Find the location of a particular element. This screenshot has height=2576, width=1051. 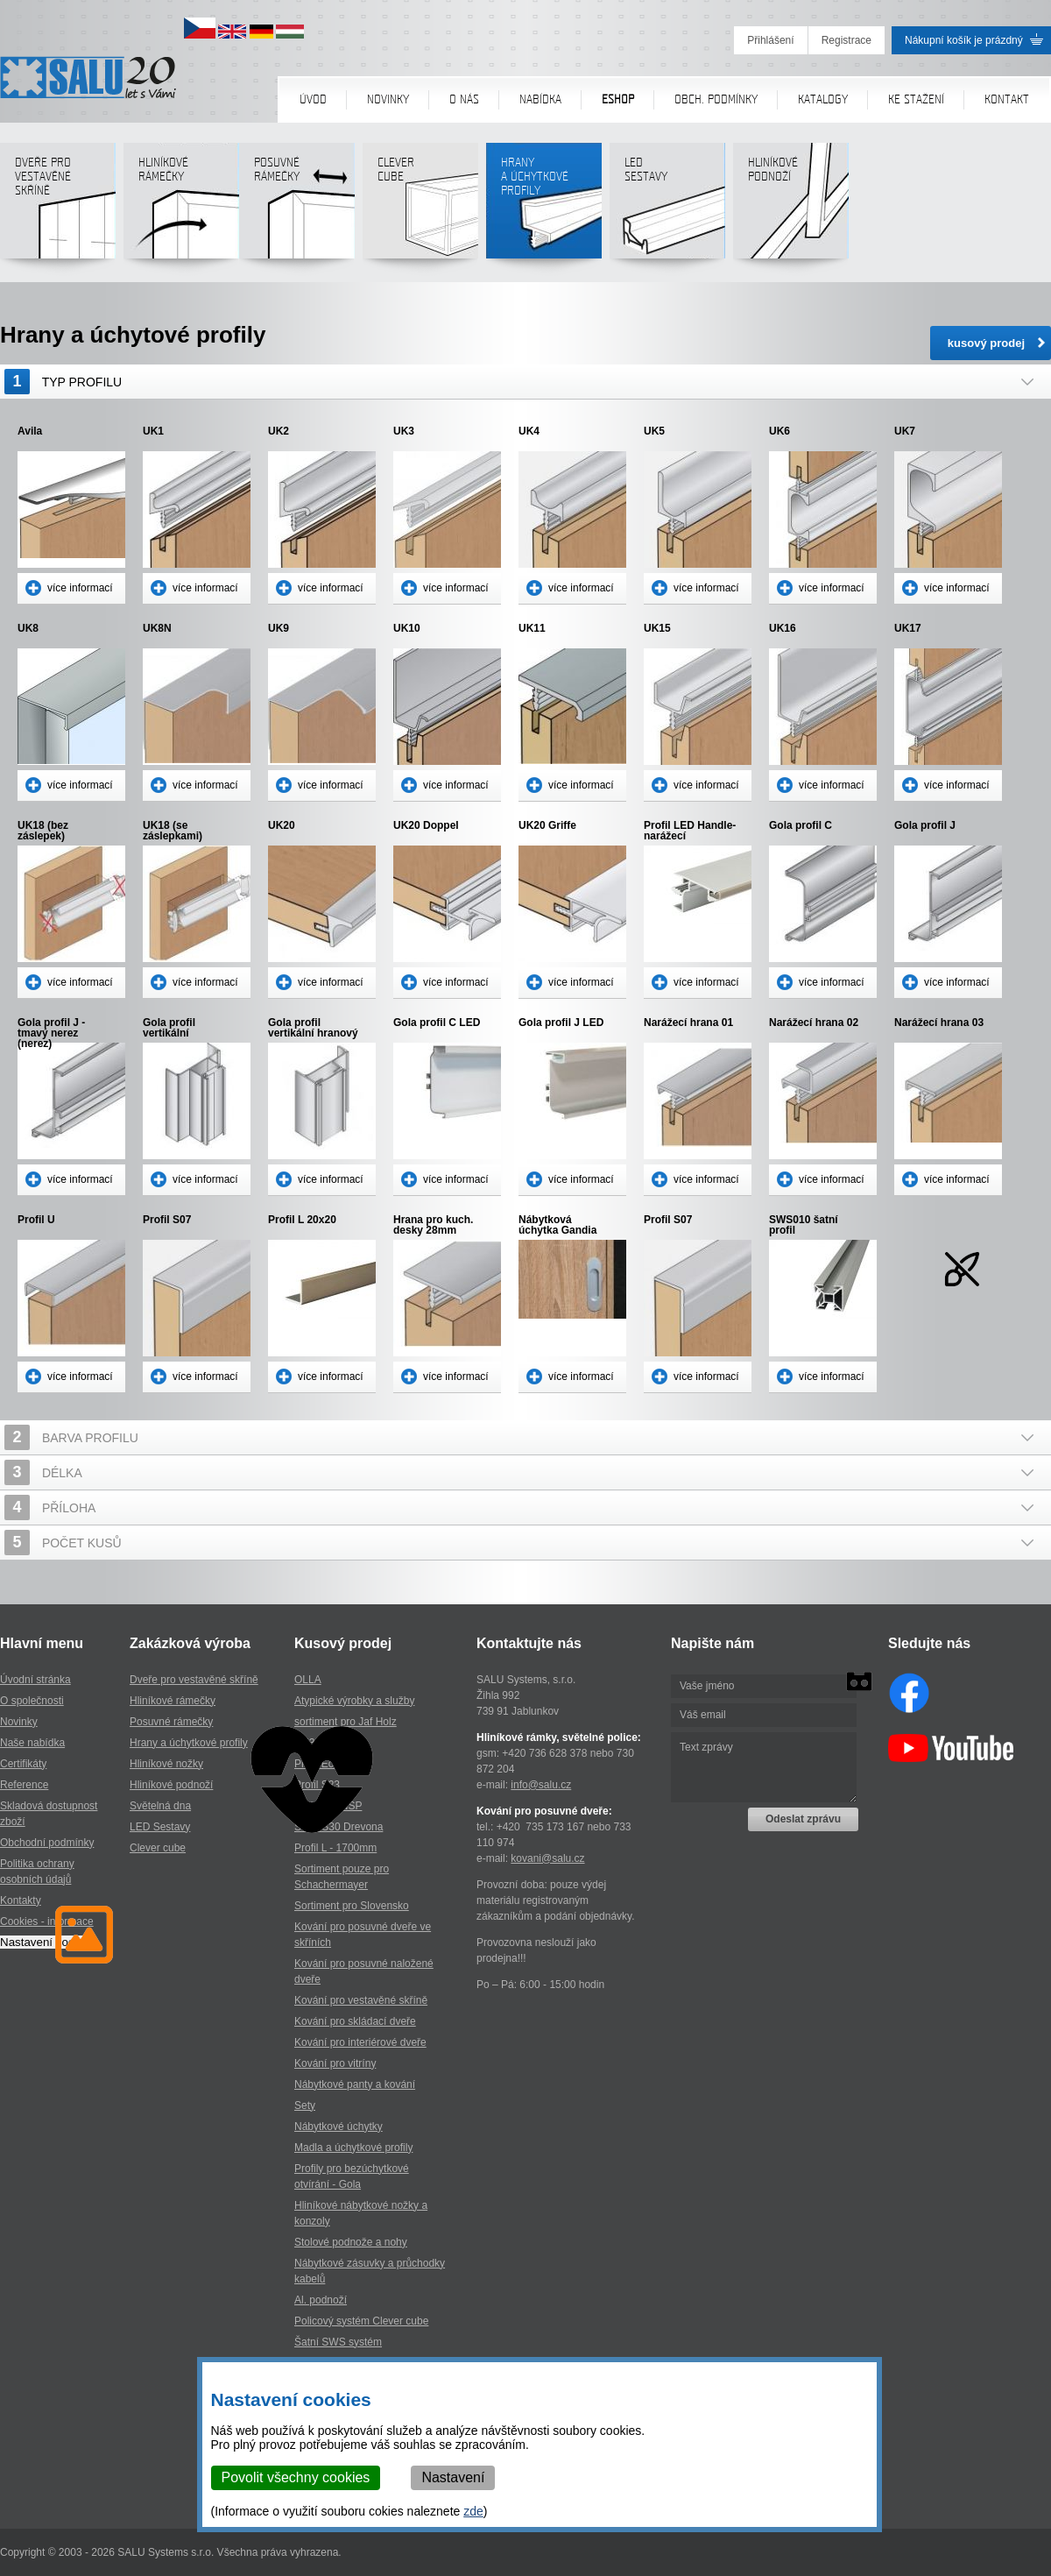

view image or photo is located at coordinates (84, 1935).